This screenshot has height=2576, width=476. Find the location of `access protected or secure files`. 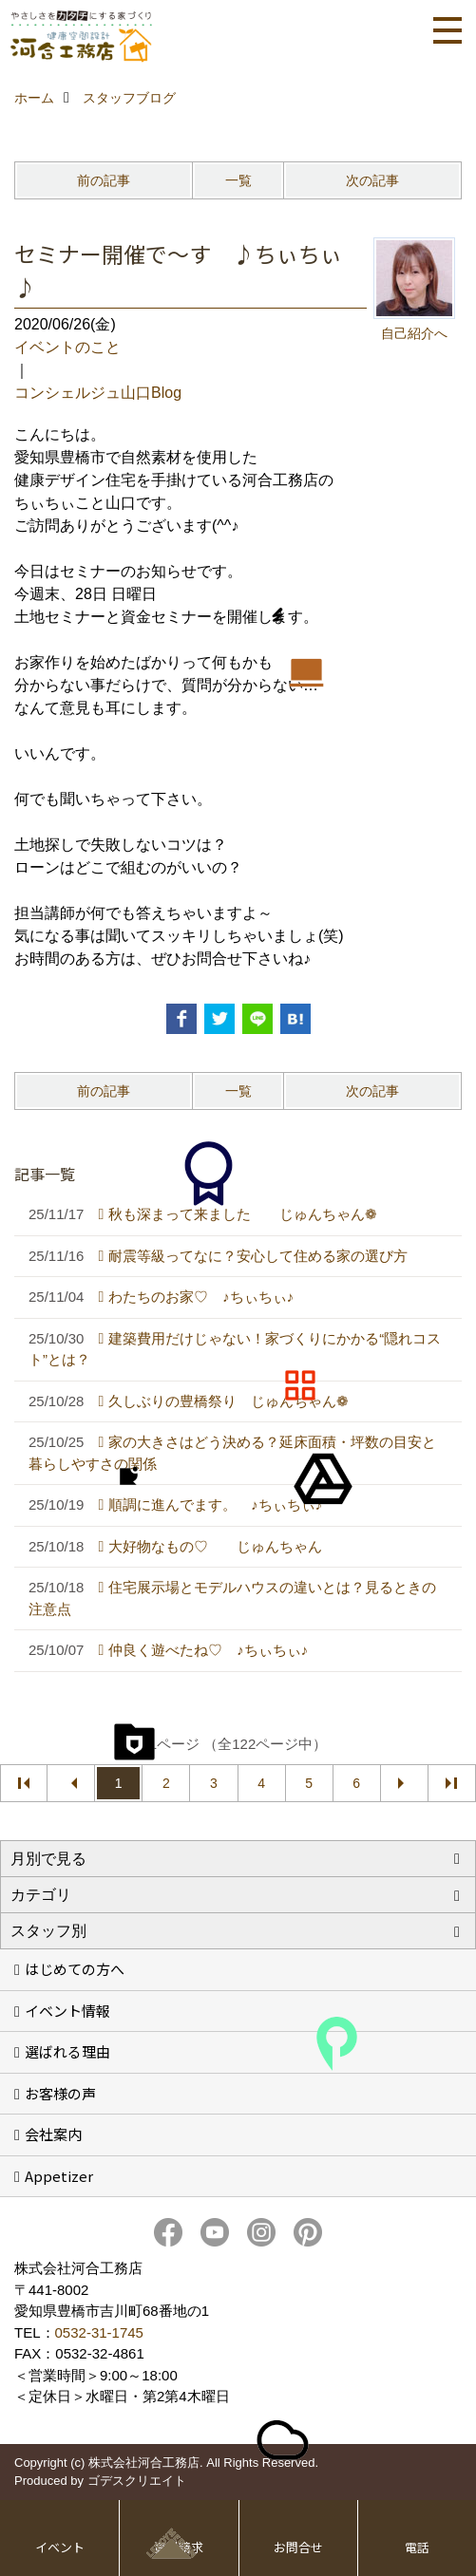

access protected or secure files is located at coordinates (134, 1741).